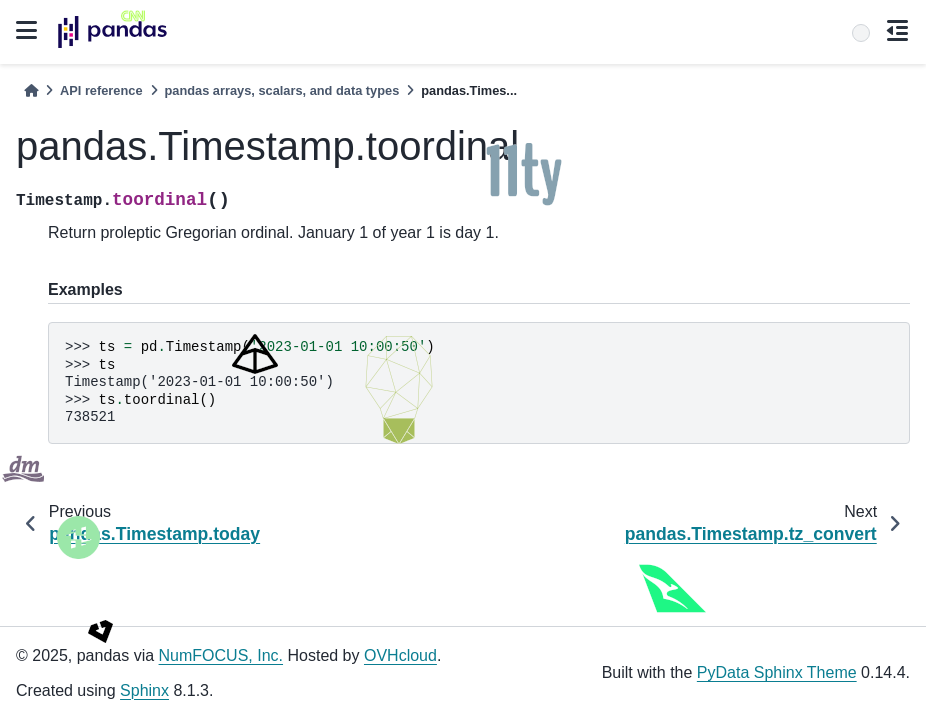  Describe the element at coordinates (23, 469) in the screenshot. I see `dm drogerie markt company logo` at that location.